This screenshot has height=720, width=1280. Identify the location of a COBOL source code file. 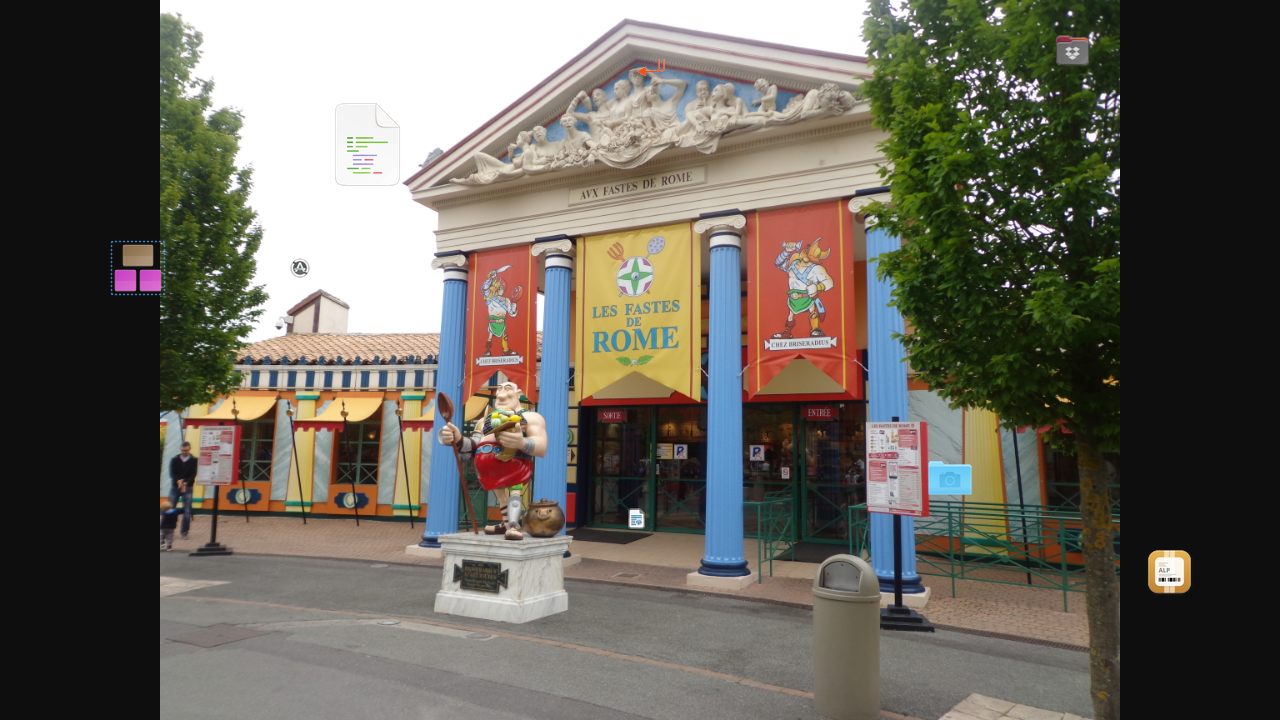
(367, 144).